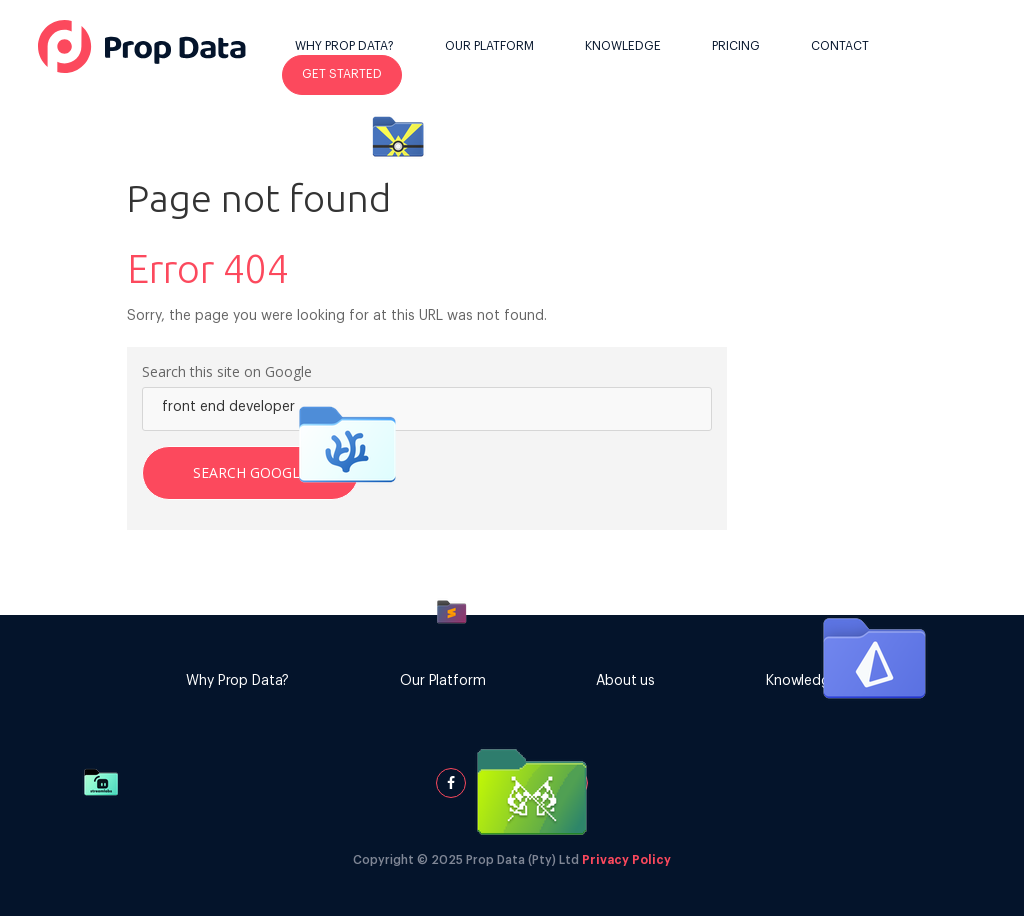 The width and height of the screenshot is (1024, 916). What do you see at coordinates (101, 783) in the screenshot?
I see `open streamlabs project files folder` at bounding box center [101, 783].